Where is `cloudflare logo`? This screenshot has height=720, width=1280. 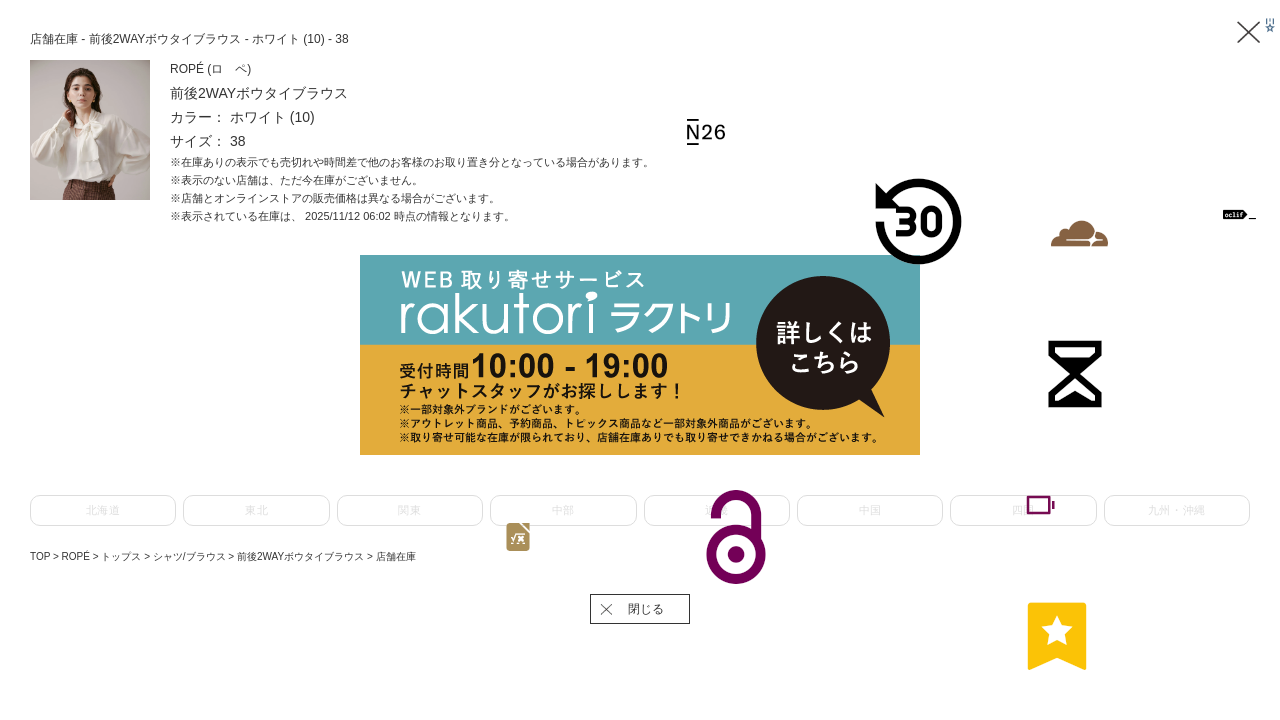 cloudflare logo is located at coordinates (1079, 233).